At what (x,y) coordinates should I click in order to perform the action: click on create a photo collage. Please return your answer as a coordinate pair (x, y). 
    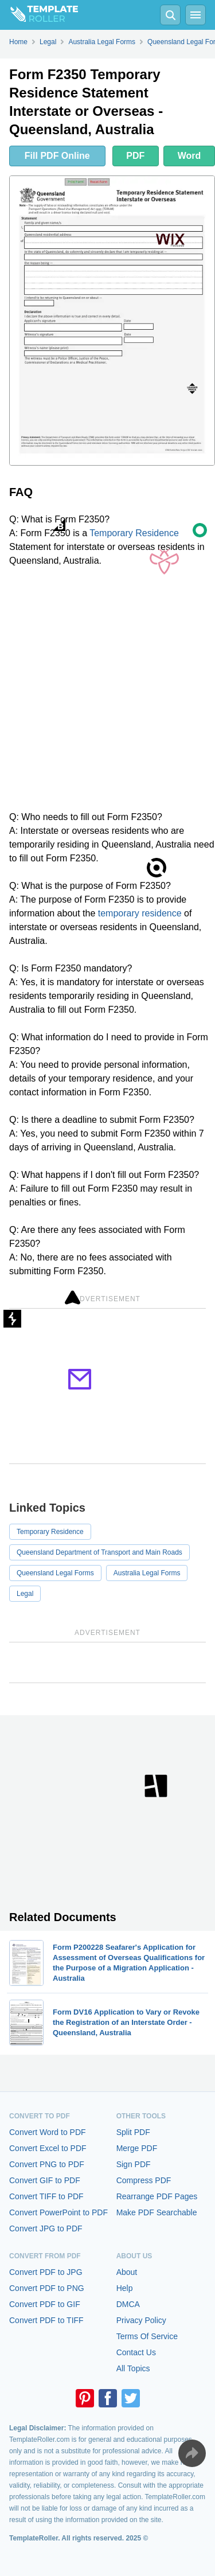
    Looking at the image, I should click on (156, 1786).